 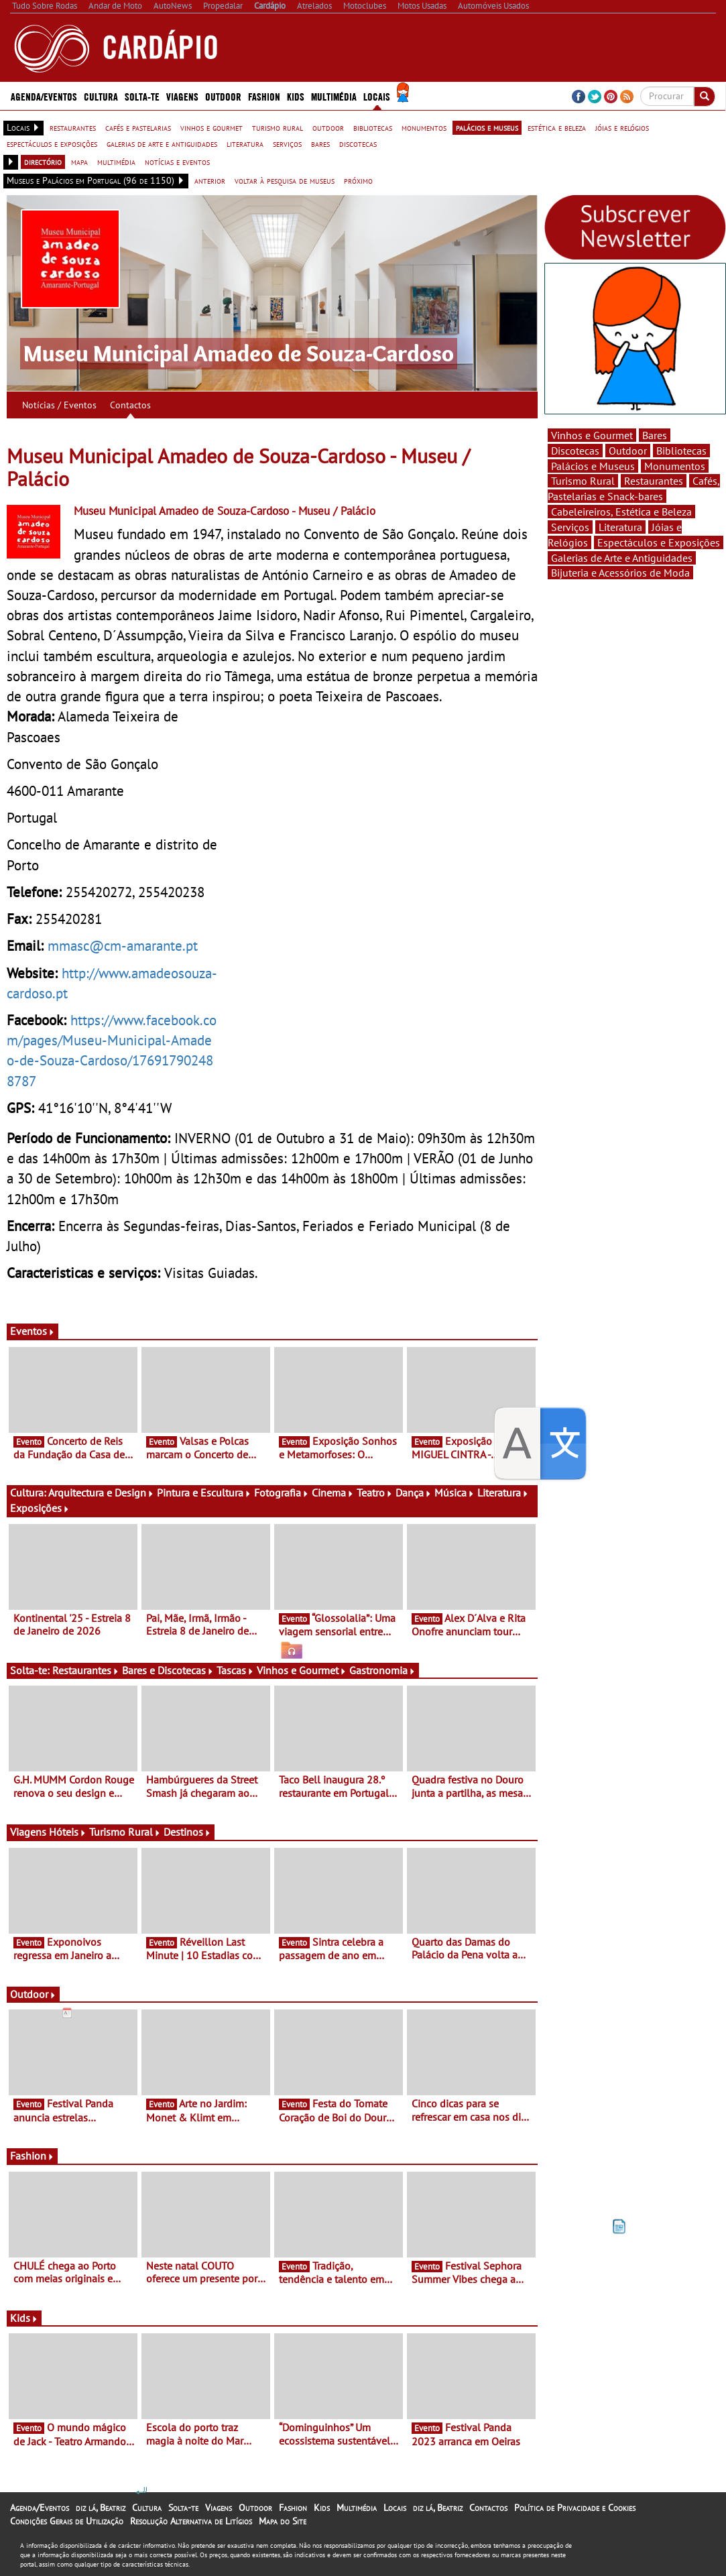 What do you see at coordinates (540, 1444) in the screenshot?
I see `access language and region settings` at bounding box center [540, 1444].